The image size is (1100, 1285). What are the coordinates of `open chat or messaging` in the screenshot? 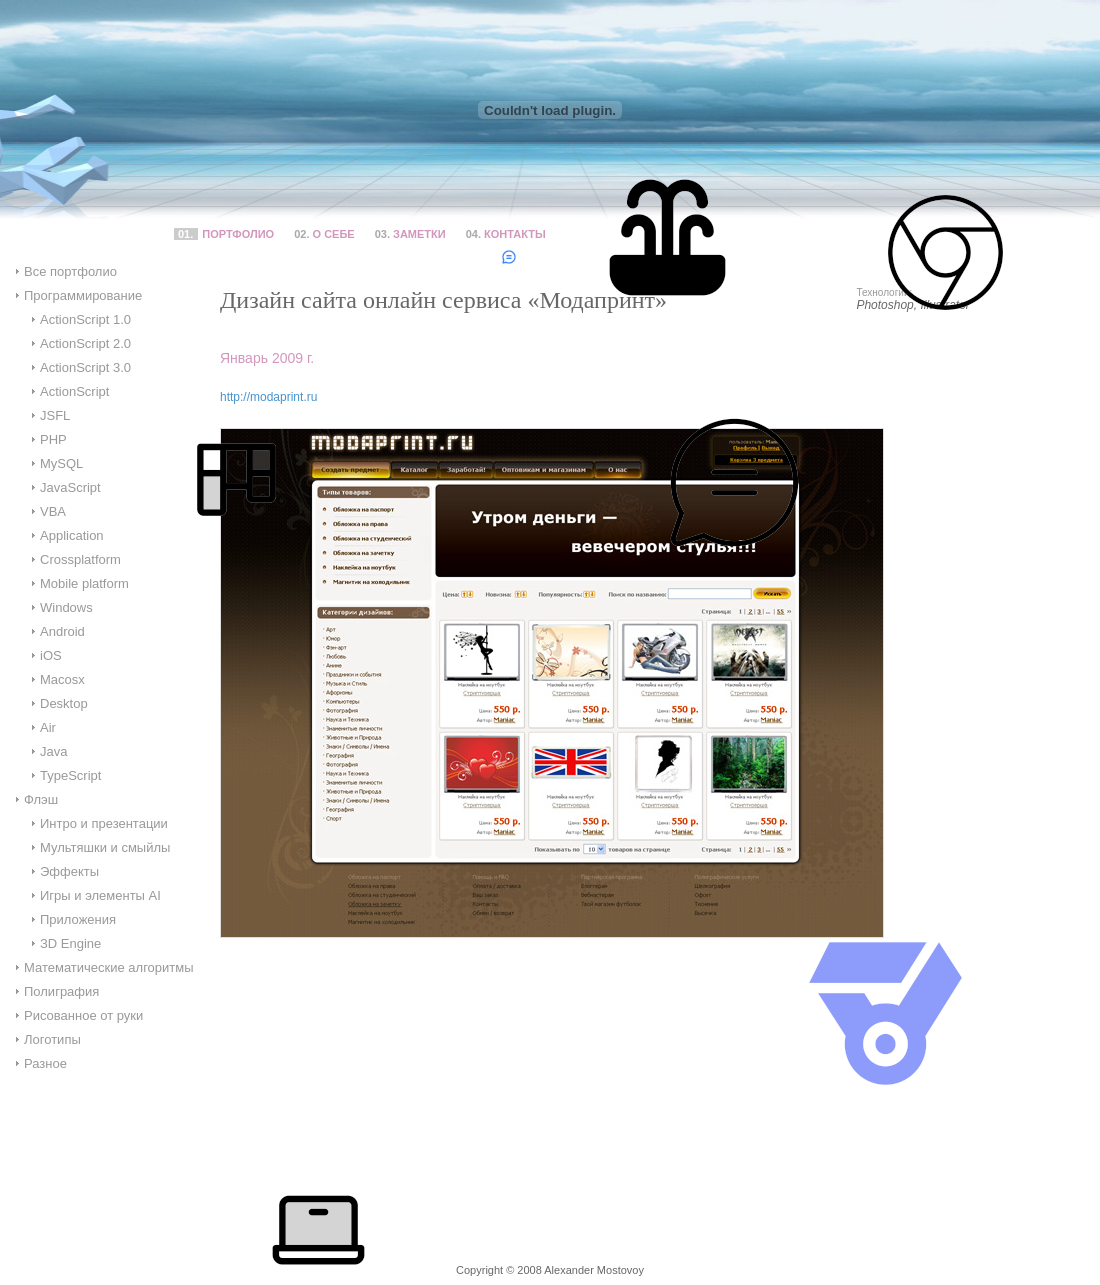 It's located at (509, 257).